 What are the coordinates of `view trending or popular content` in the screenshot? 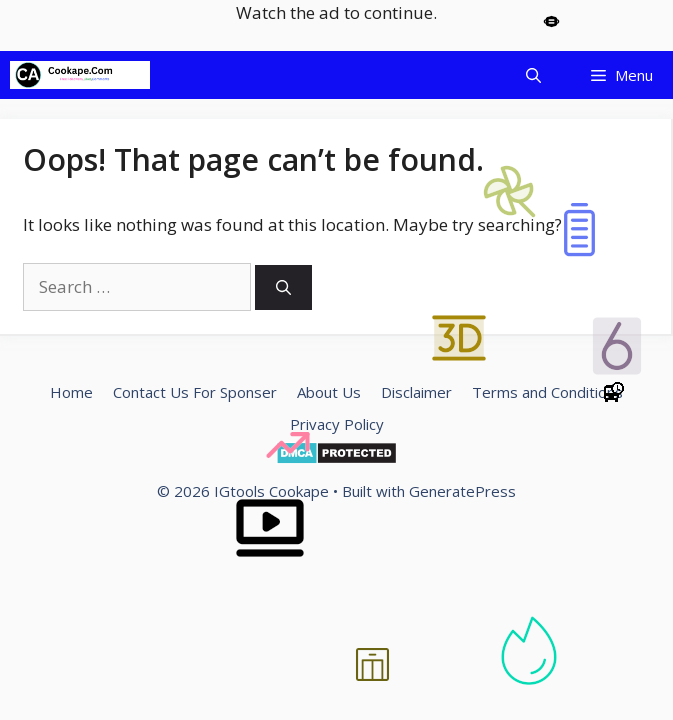 It's located at (288, 445).